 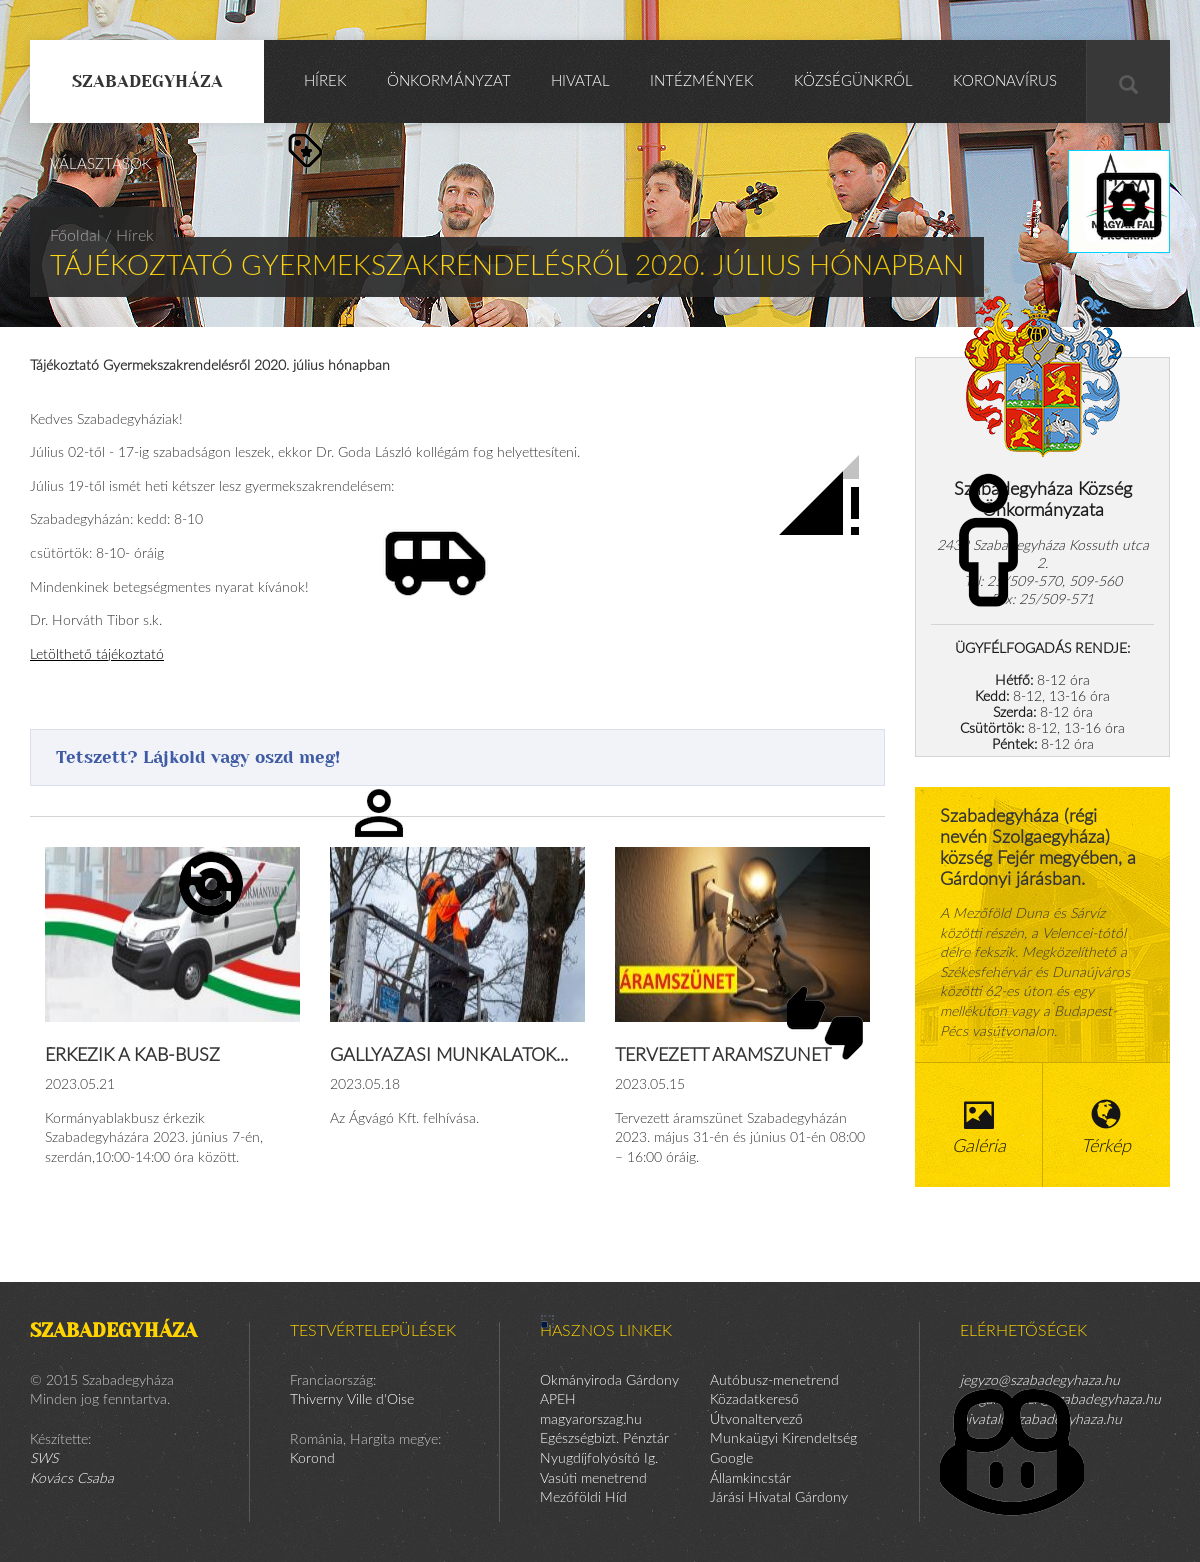 I want to click on rate or provide feedback, so click(x=825, y=1023).